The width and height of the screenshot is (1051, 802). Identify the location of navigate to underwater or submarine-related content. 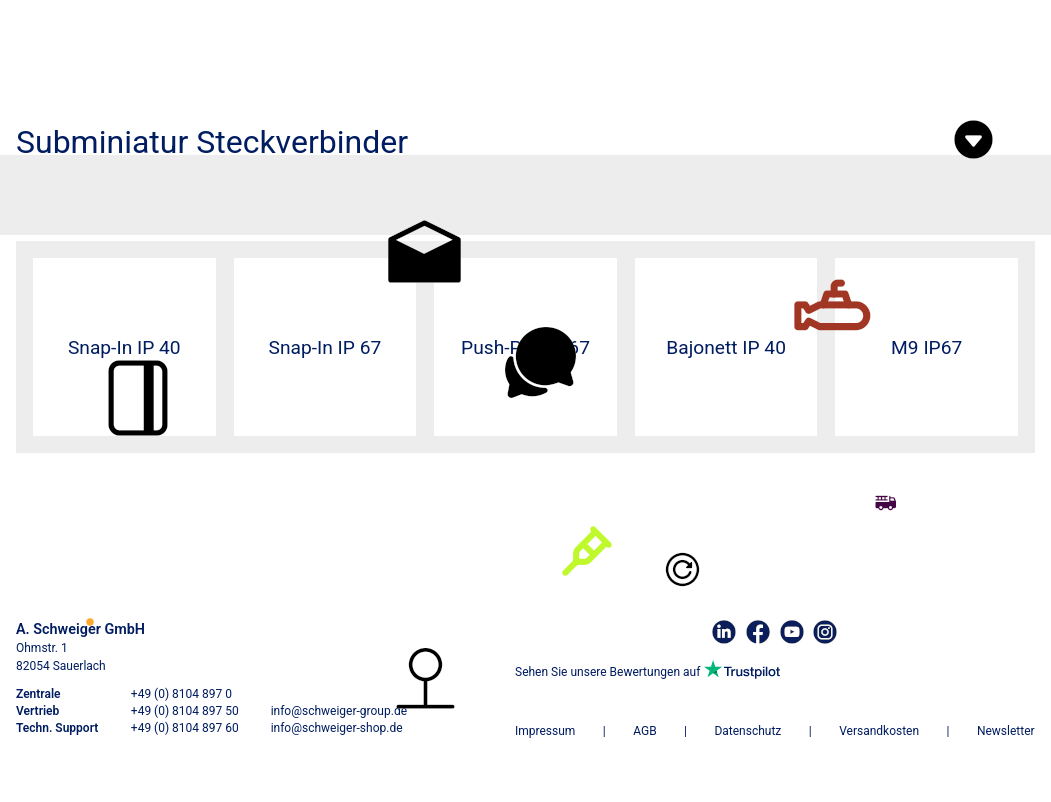
(830, 308).